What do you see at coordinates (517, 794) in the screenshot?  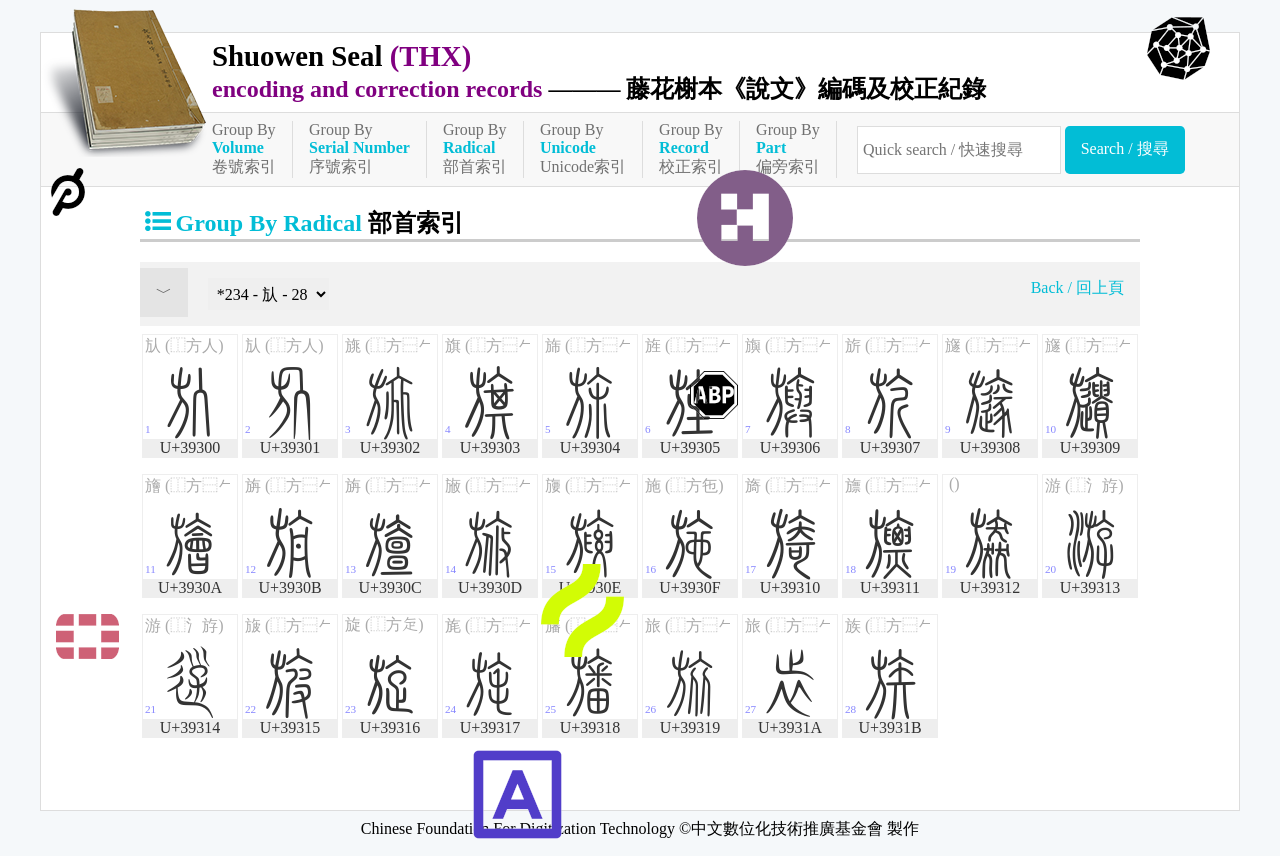 I see `switch keyboard input method` at bounding box center [517, 794].